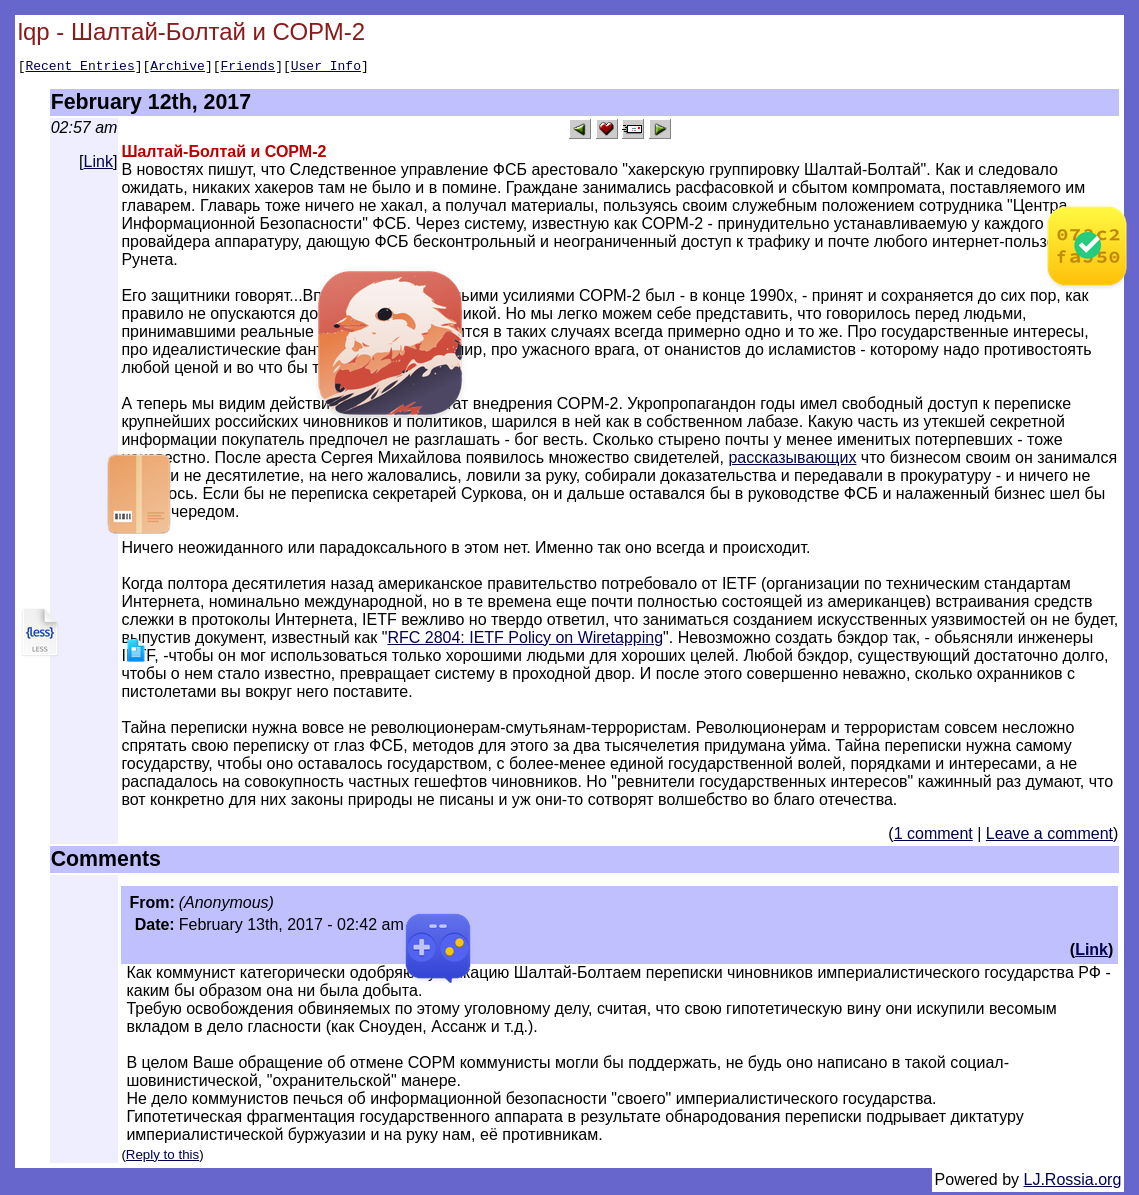 The height and width of the screenshot is (1195, 1139). I want to click on a LESS stylesheet file, so click(40, 633).